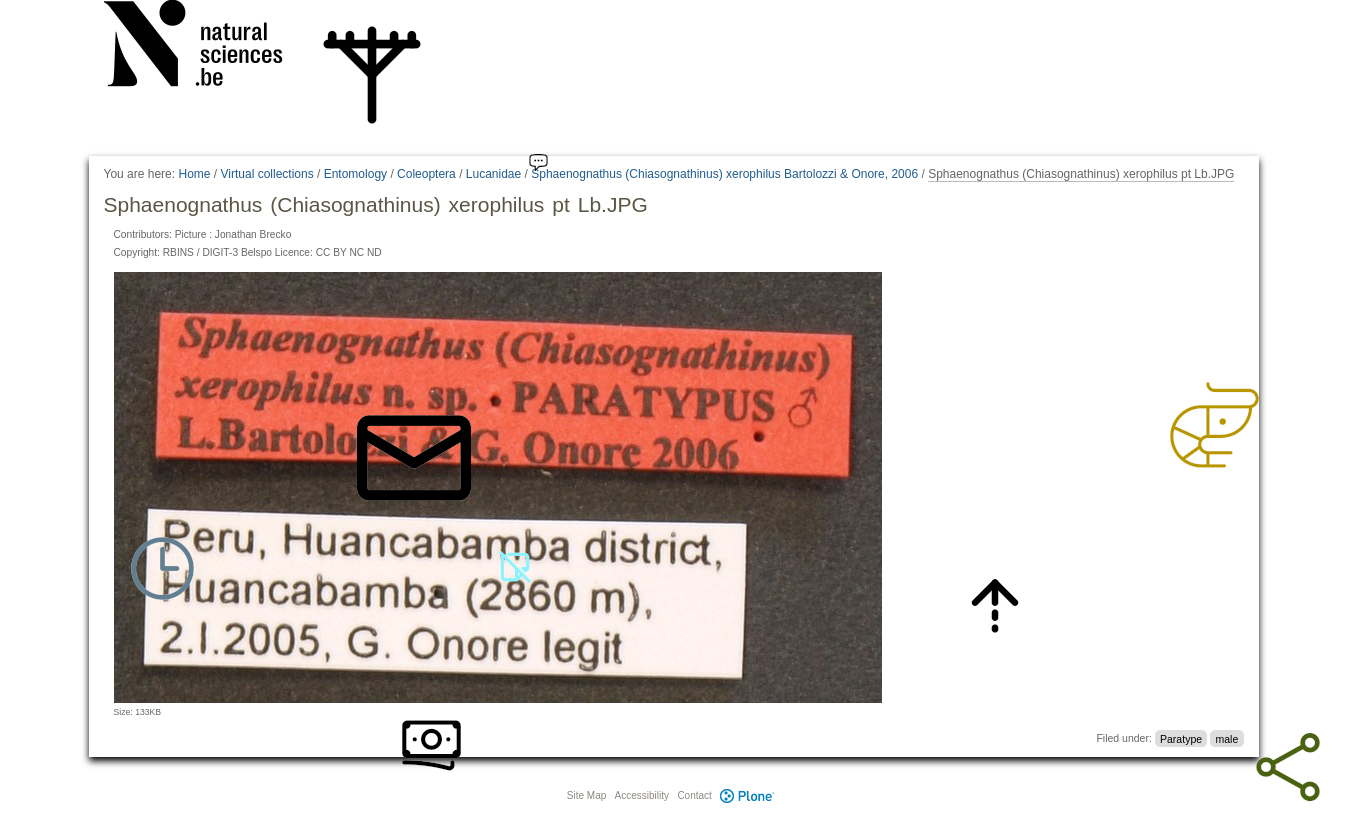 The height and width of the screenshot is (840, 1347). I want to click on open your inbox, so click(414, 458).